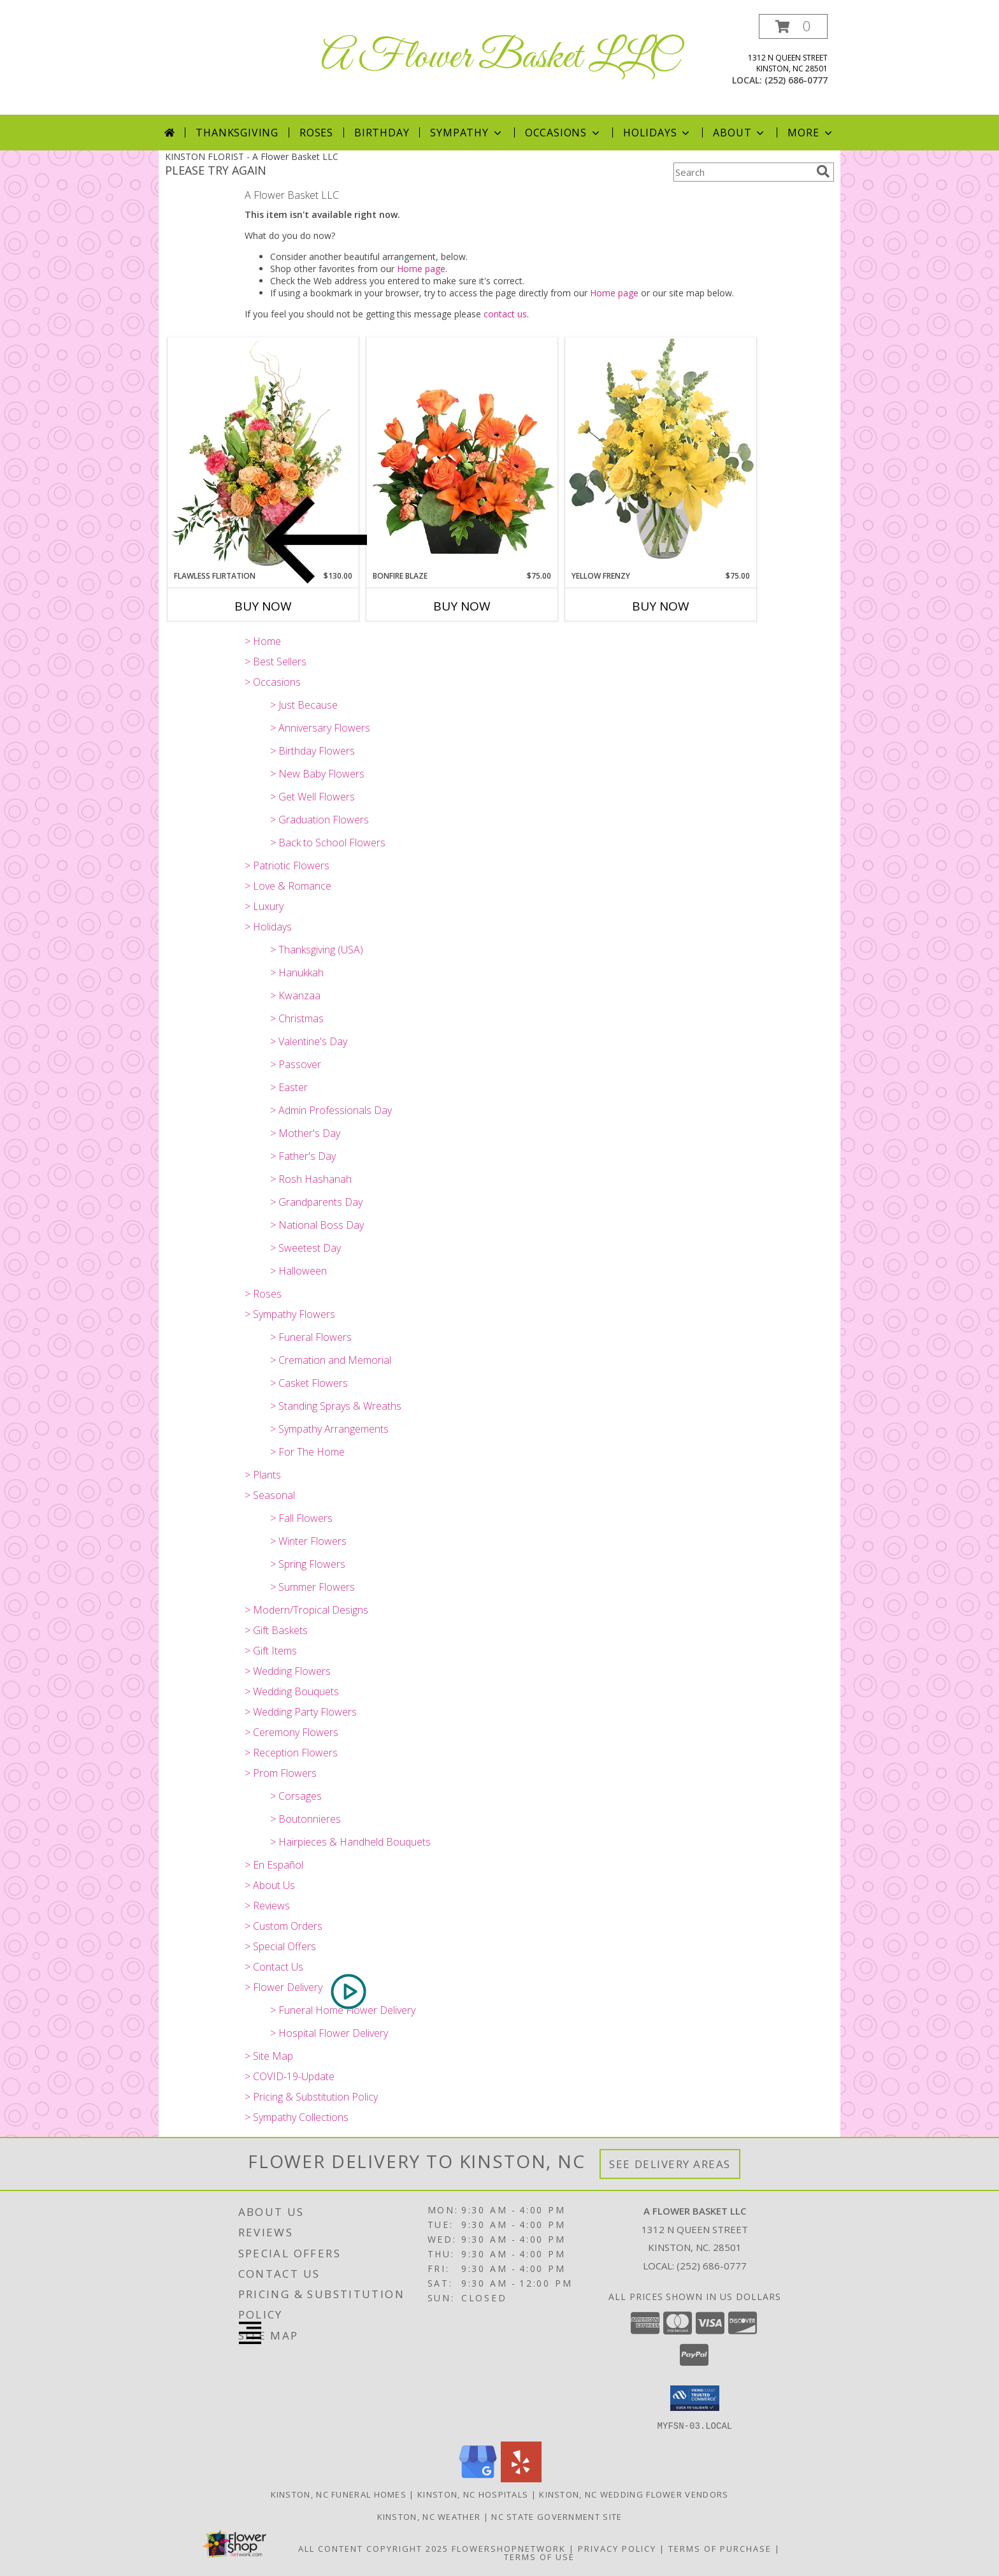 Image resolution: width=999 pixels, height=2576 pixels. What do you see at coordinates (250, 2333) in the screenshot?
I see `align text to the right` at bounding box center [250, 2333].